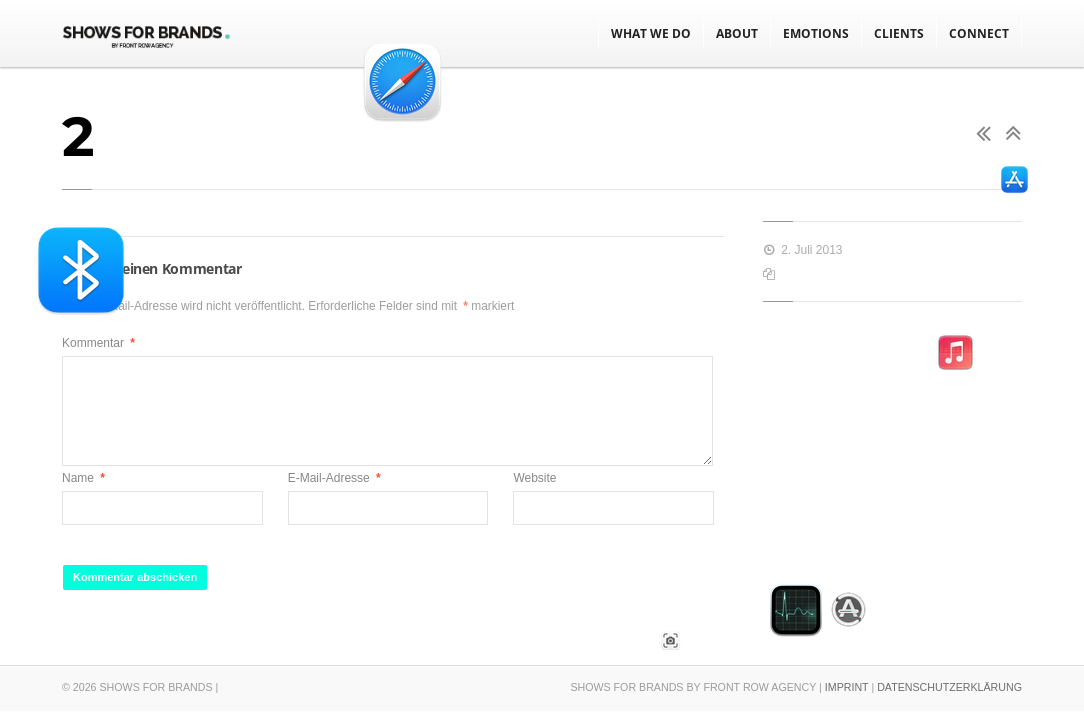 The image size is (1084, 720). Describe the element at coordinates (81, 270) in the screenshot. I see `open bluetooth file exchange app` at that location.